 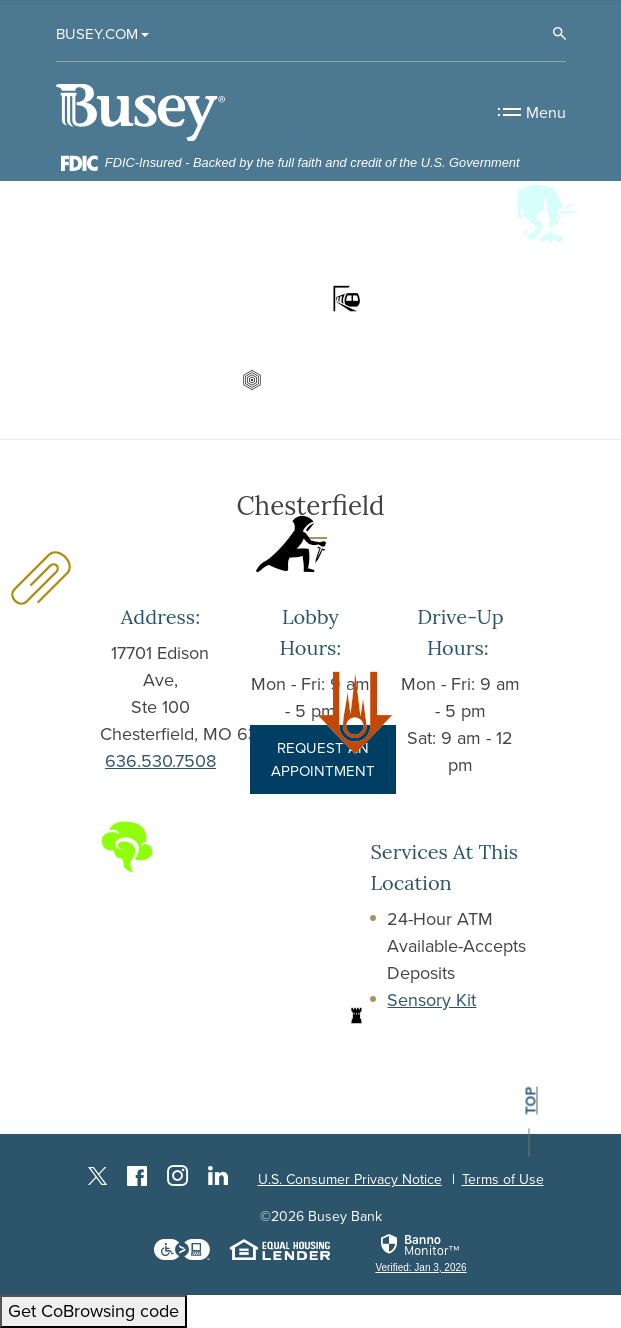 I want to click on open Steam gaming platform, so click(x=127, y=847).